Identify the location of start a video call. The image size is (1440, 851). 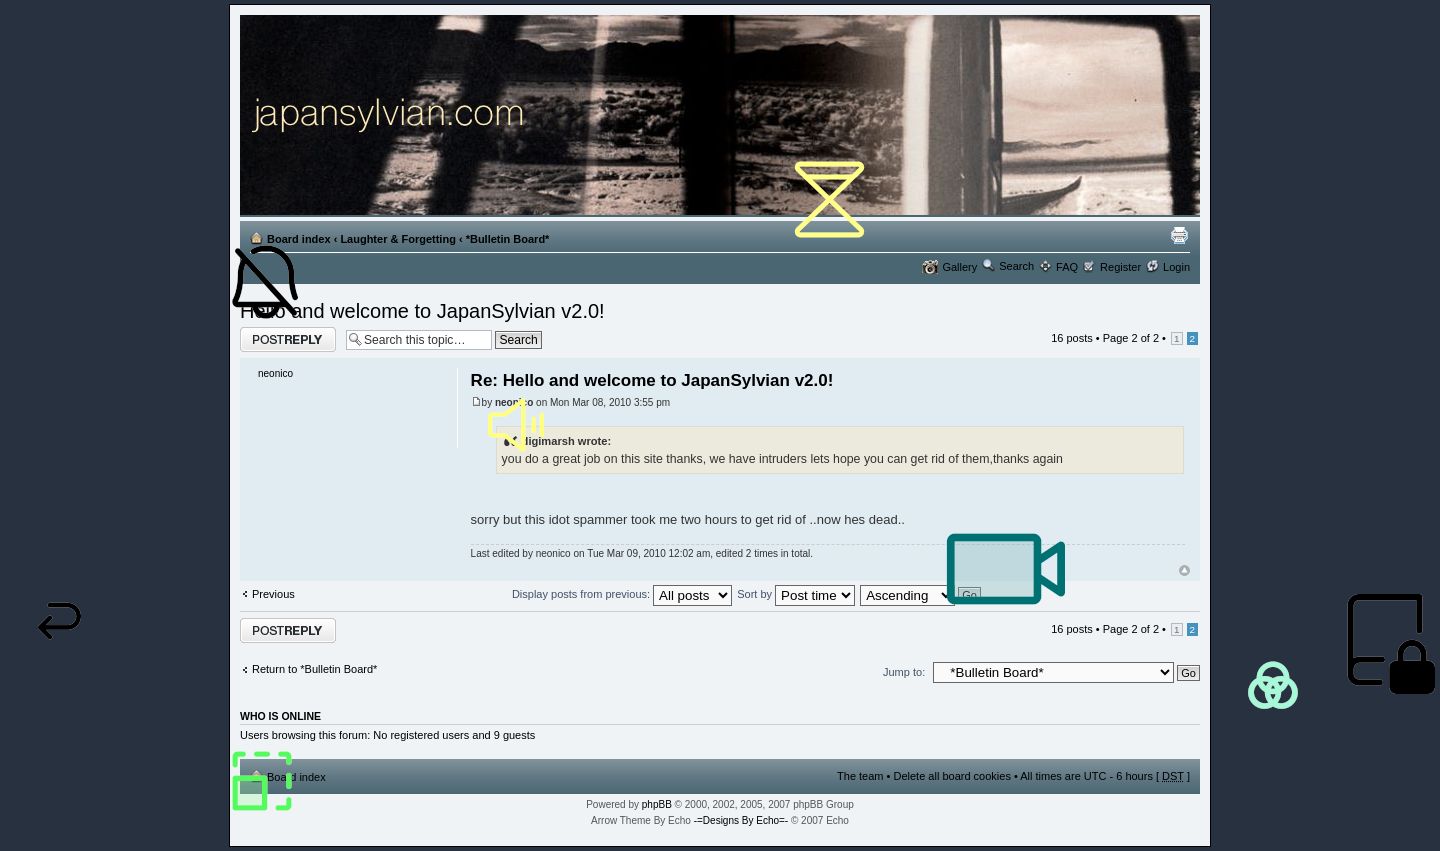
(1002, 569).